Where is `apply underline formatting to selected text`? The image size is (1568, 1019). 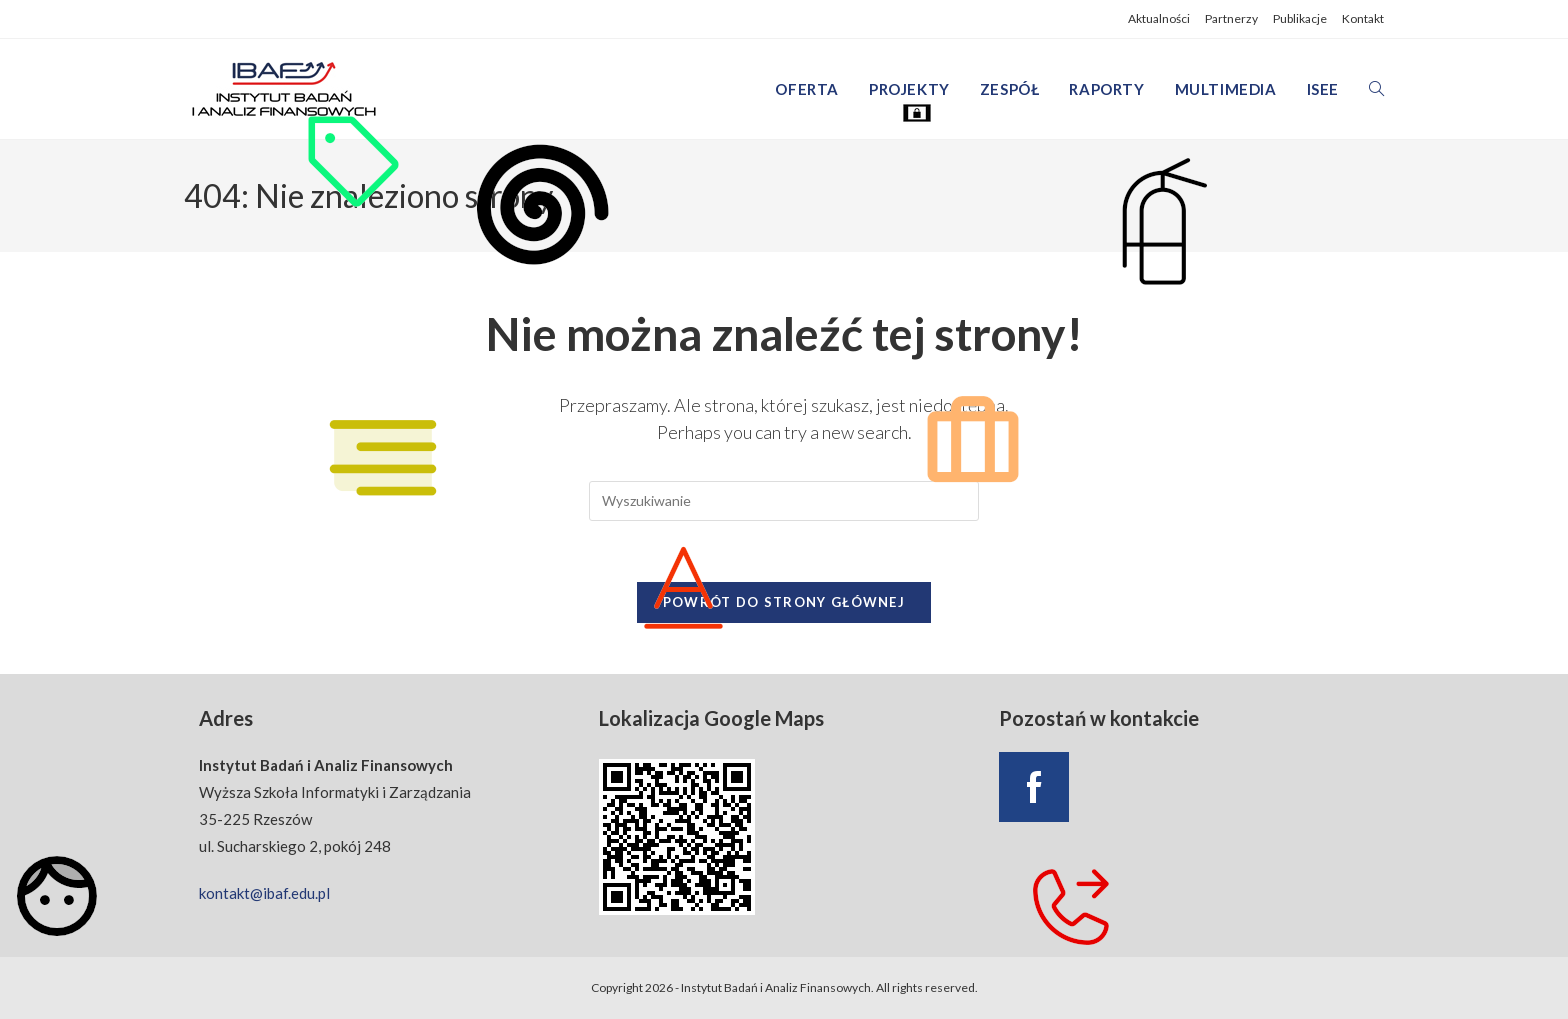
apply underline formatting to selected text is located at coordinates (683, 589).